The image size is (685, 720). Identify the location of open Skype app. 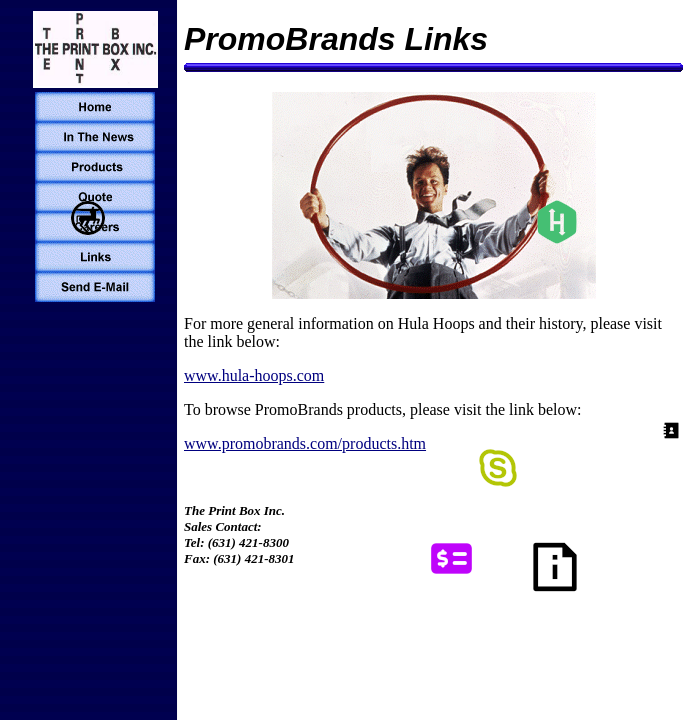
(498, 468).